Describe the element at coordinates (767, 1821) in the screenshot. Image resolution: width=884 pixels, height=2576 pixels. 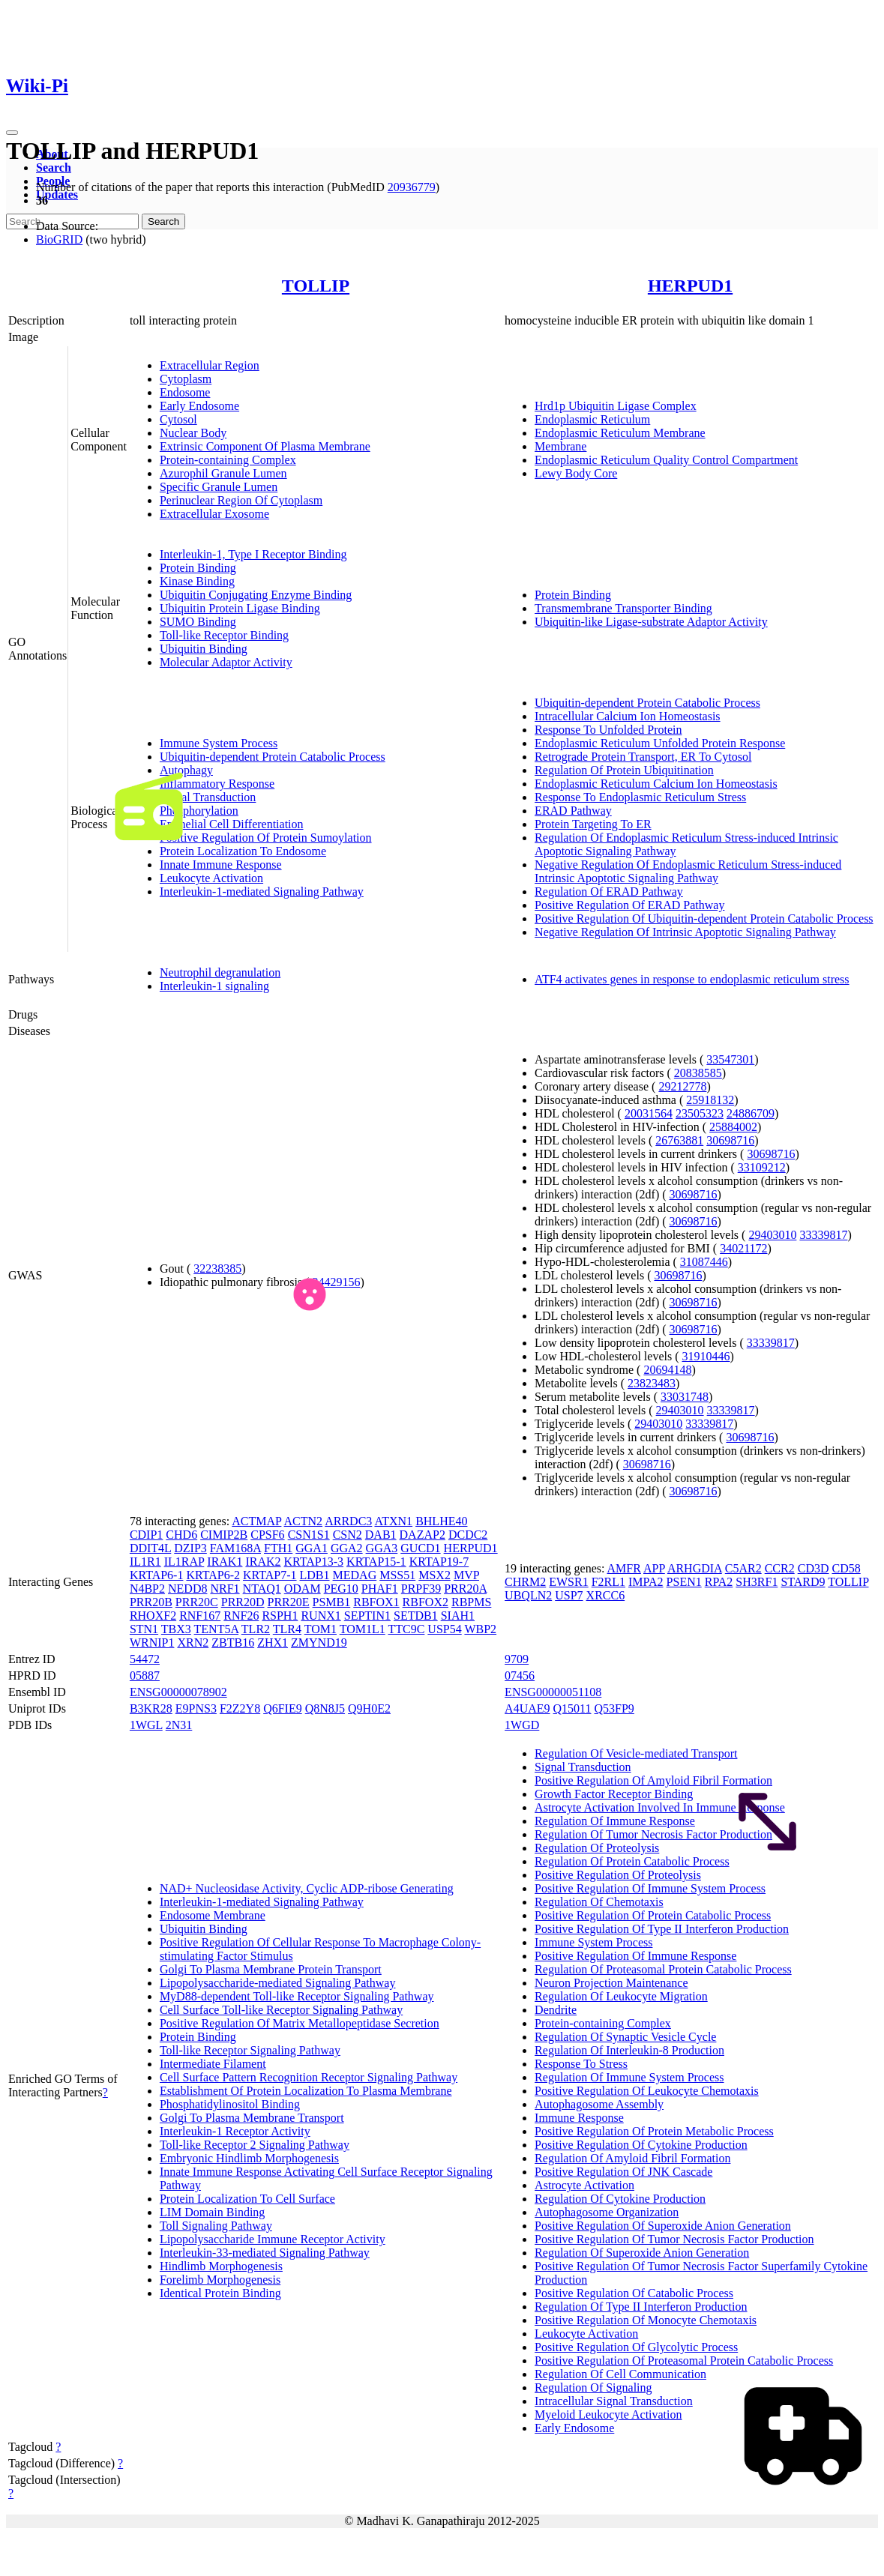
I see `resize element diagonally` at that location.